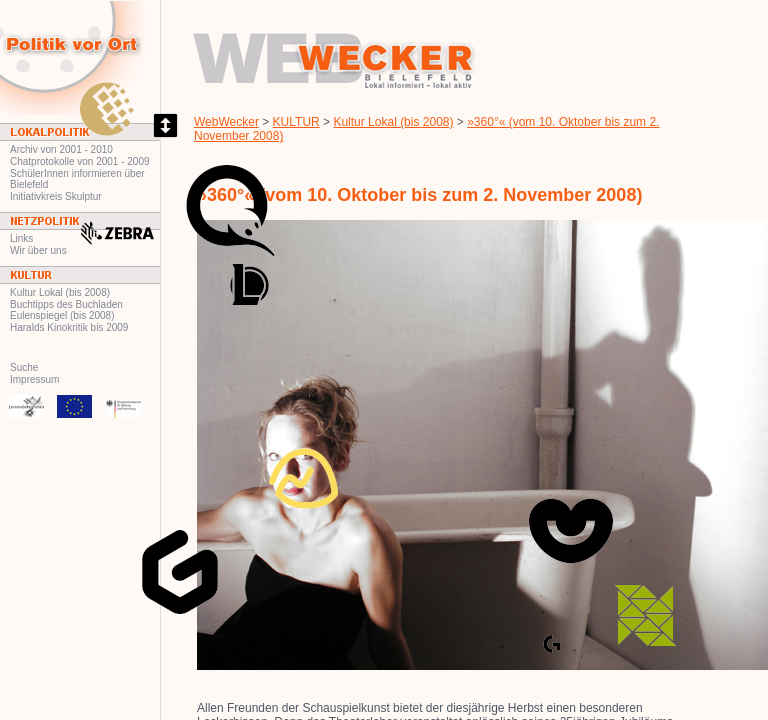 The width and height of the screenshot is (768, 720). I want to click on open gitpod cloud development environment, so click(180, 572).